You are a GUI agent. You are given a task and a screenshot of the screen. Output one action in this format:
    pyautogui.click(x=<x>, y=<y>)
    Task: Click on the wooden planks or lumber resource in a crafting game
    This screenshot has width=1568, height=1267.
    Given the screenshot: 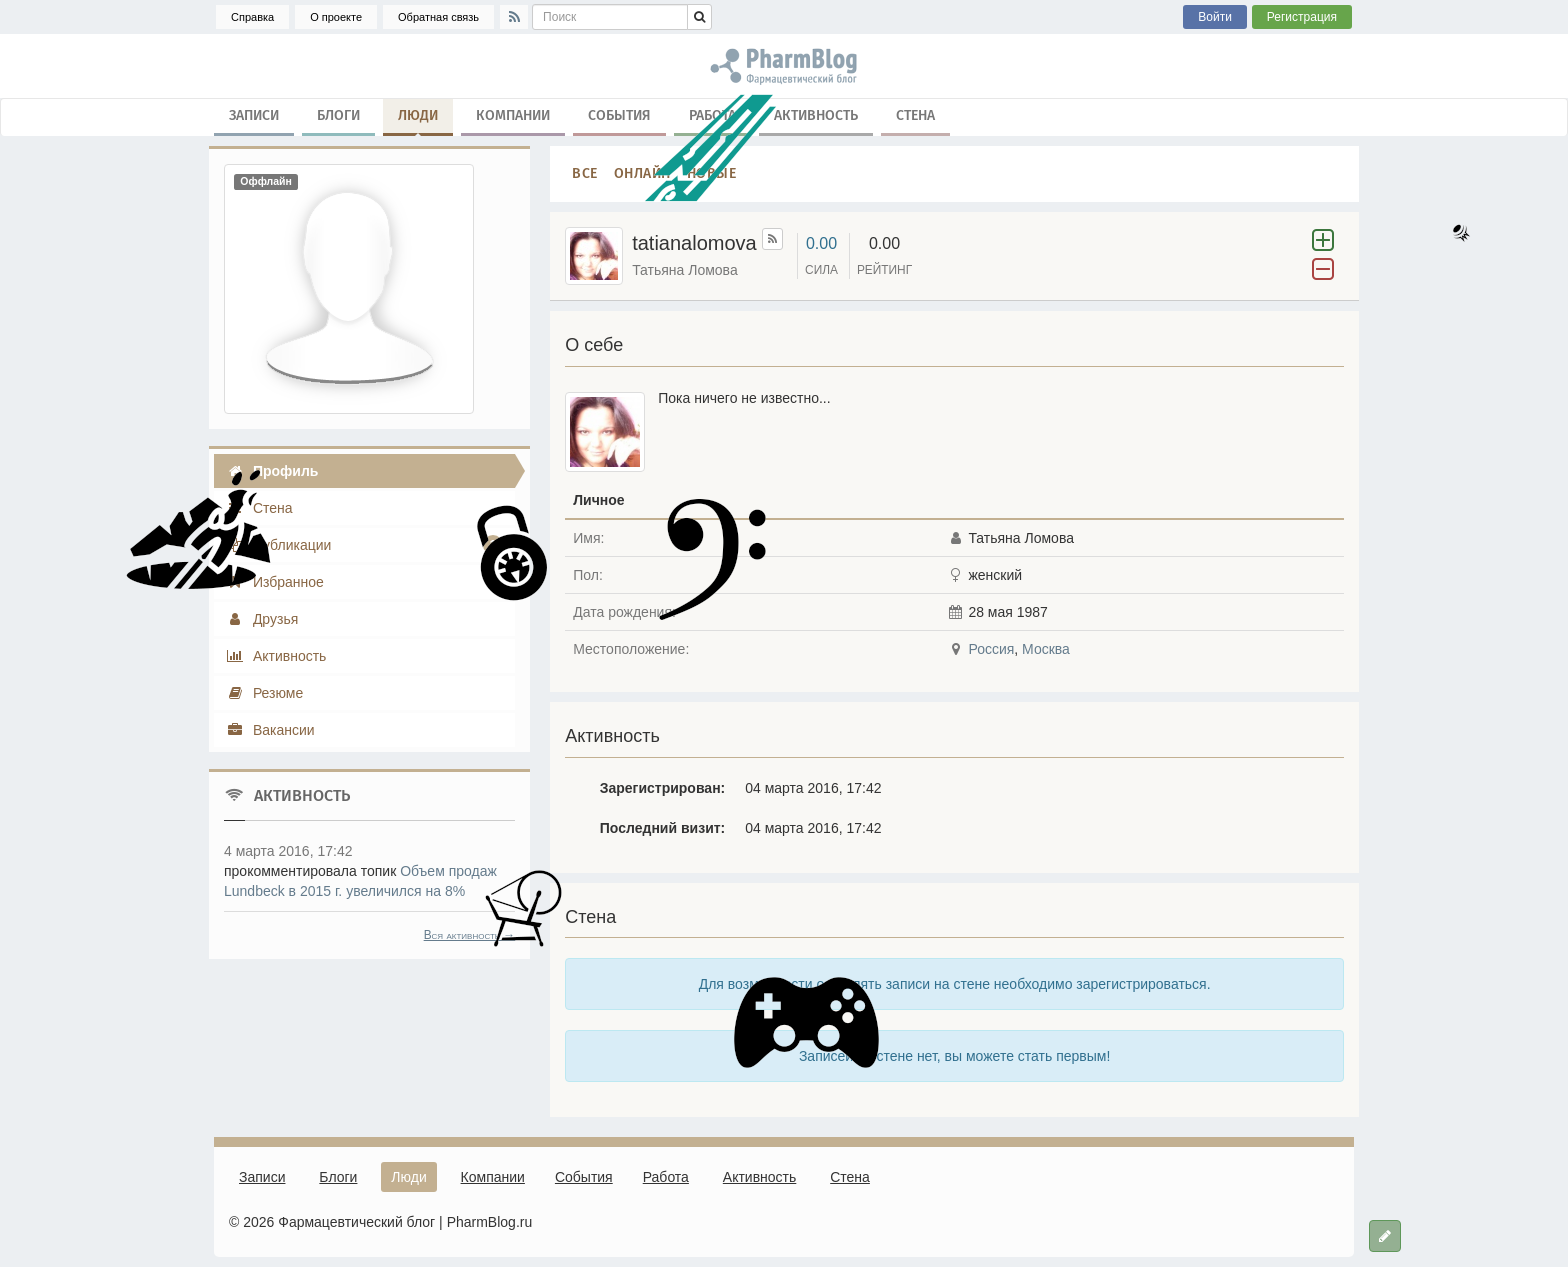 What is the action you would take?
    pyautogui.click(x=710, y=148)
    